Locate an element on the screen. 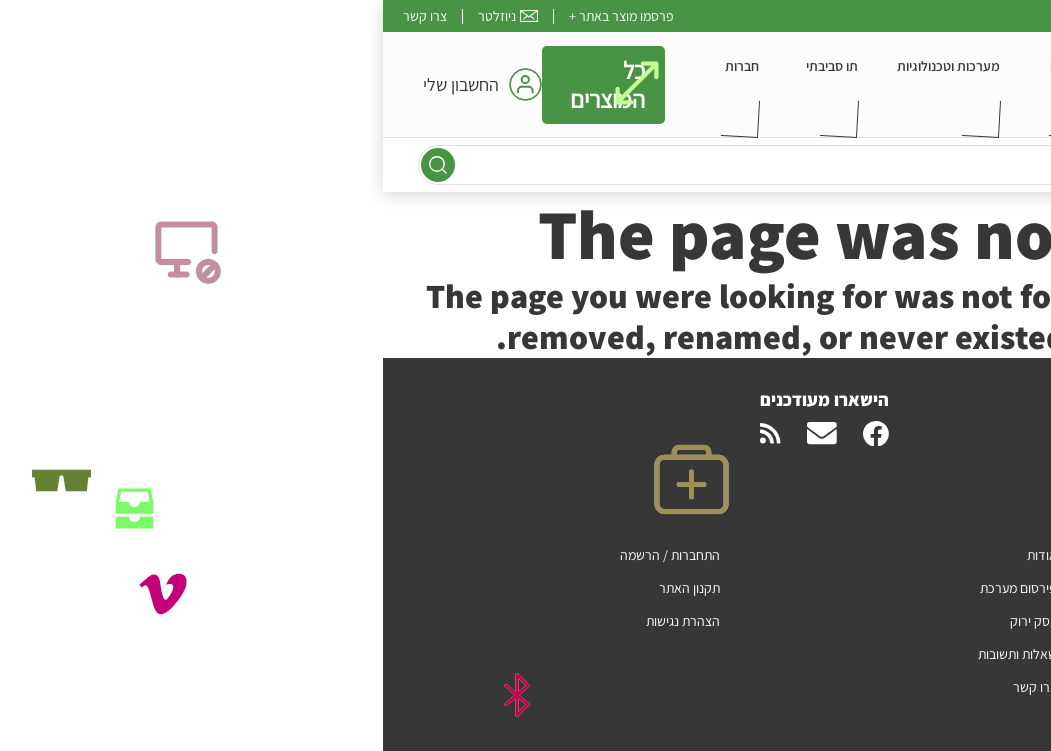 The image size is (1051, 751). access stacked file trays or inbox folders is located at coordinates (134, 508).